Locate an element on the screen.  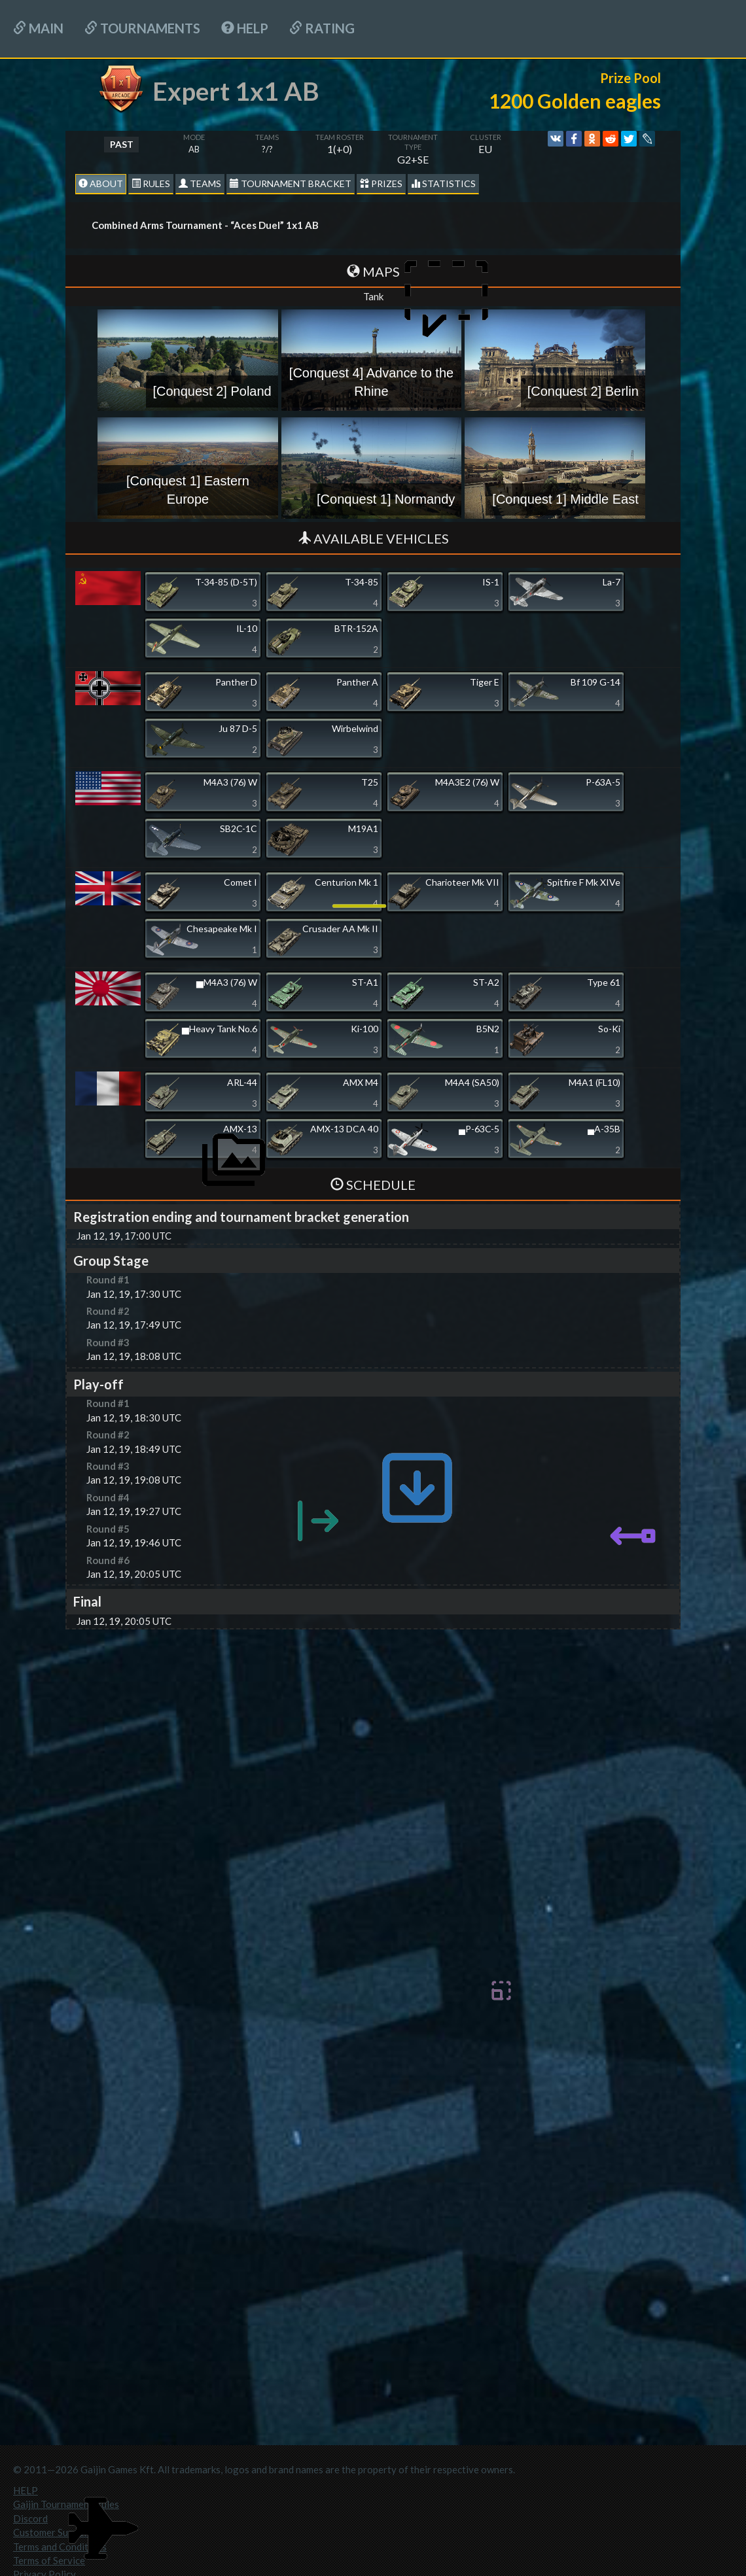
resize an element or window is located at coordinates (501, 1991).